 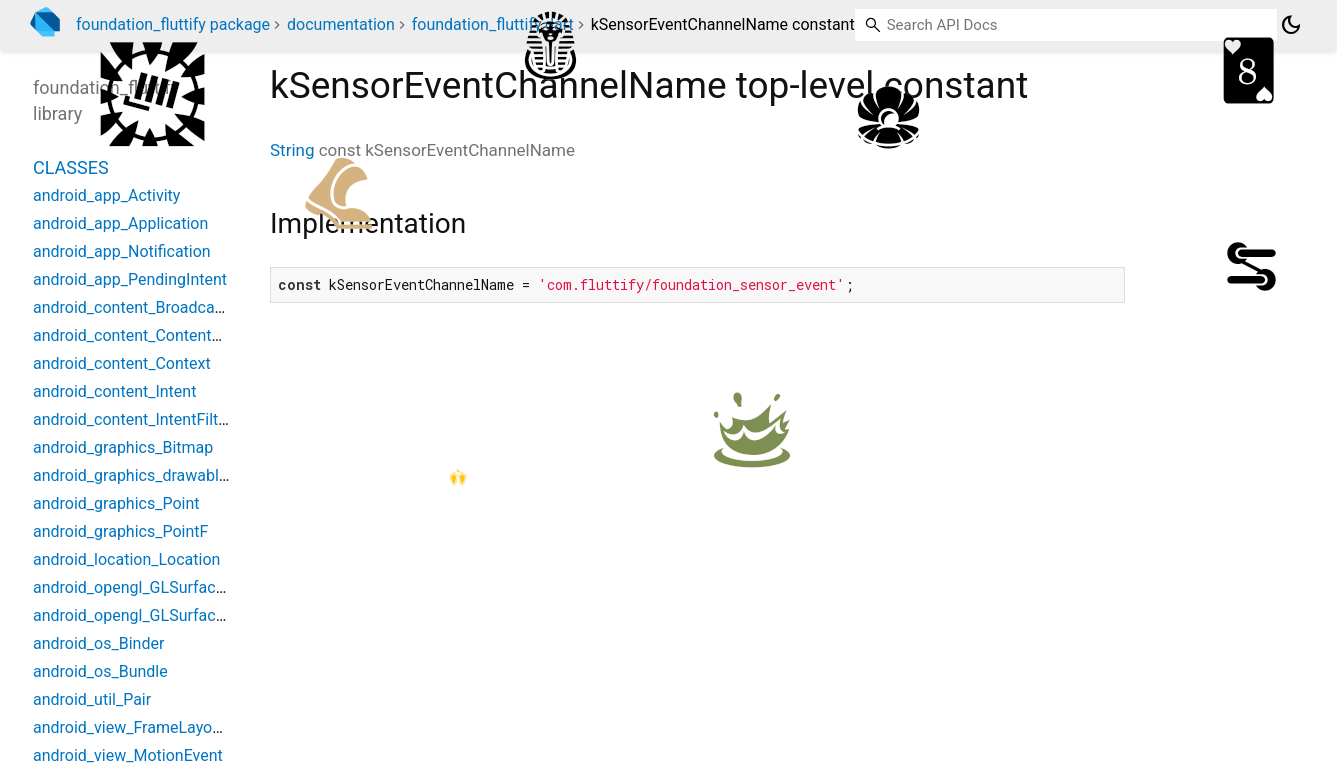 I want to click on connect or link two items together, so click(x=1251, y=266).